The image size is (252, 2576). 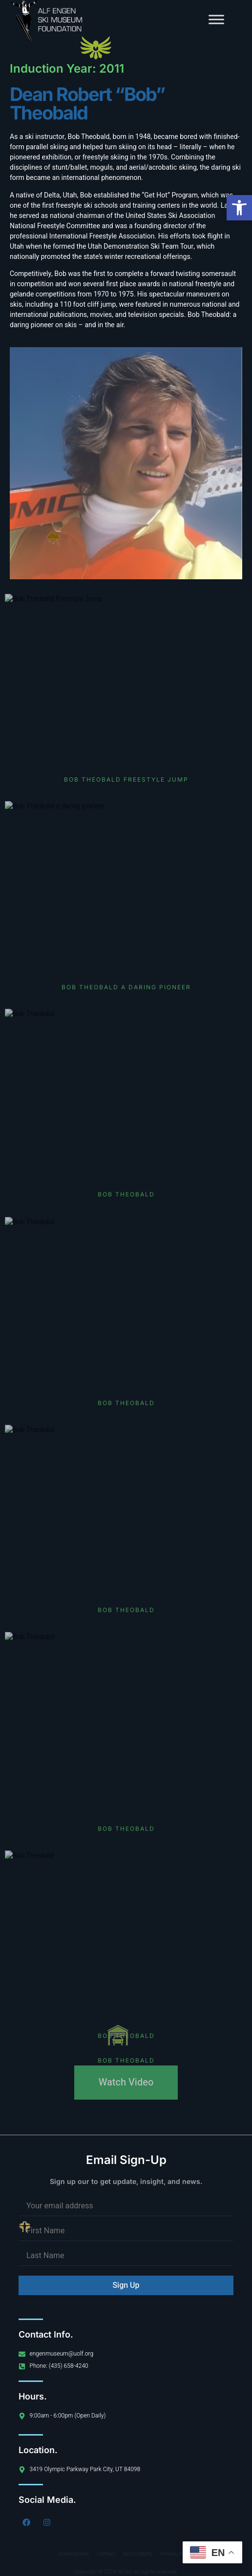 What do you see at coordinates (24, 2226) in the screenshot?
I see `indicates player has an active power-up or buff` at bounding box center [24, 2226].